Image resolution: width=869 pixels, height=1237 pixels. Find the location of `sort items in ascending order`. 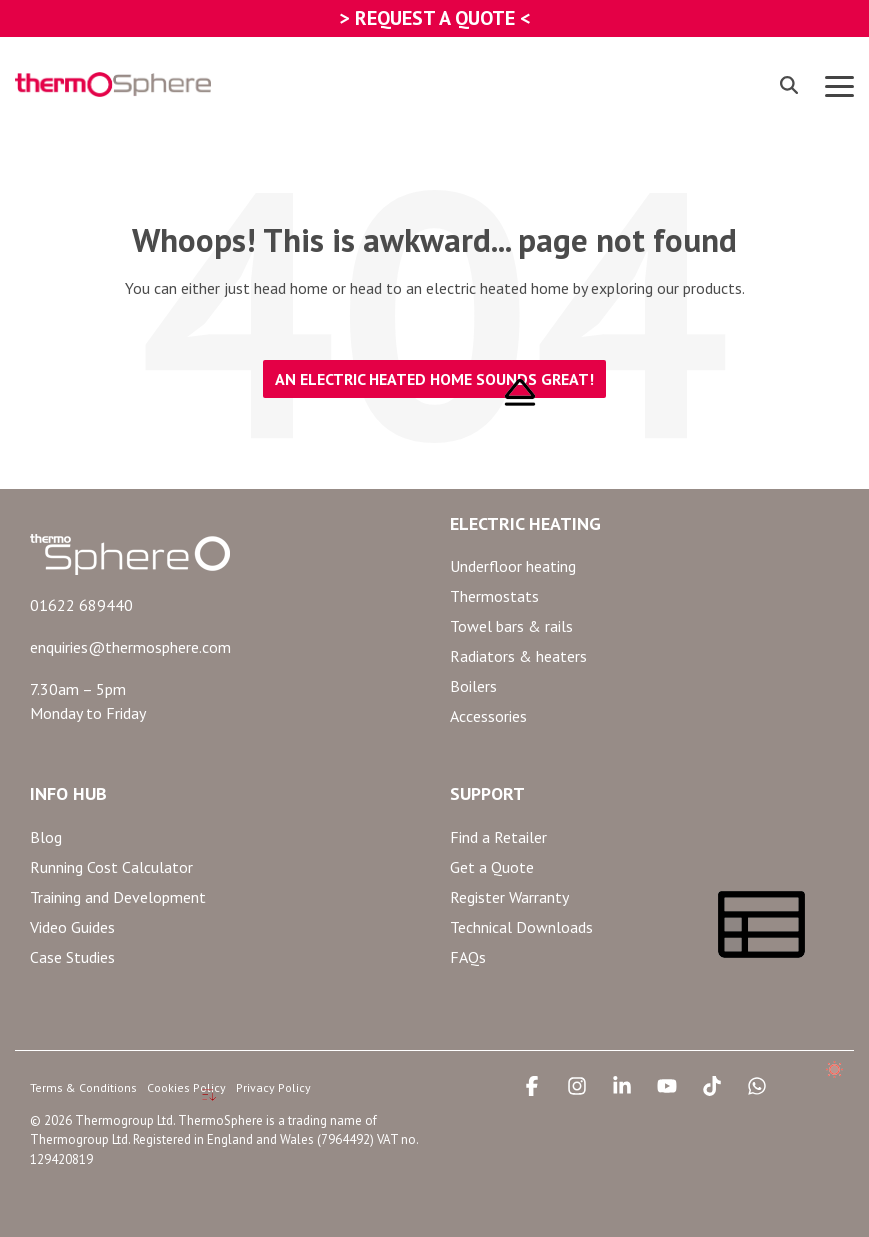

sort items in ascending order is located at coordinates (208, 1094).